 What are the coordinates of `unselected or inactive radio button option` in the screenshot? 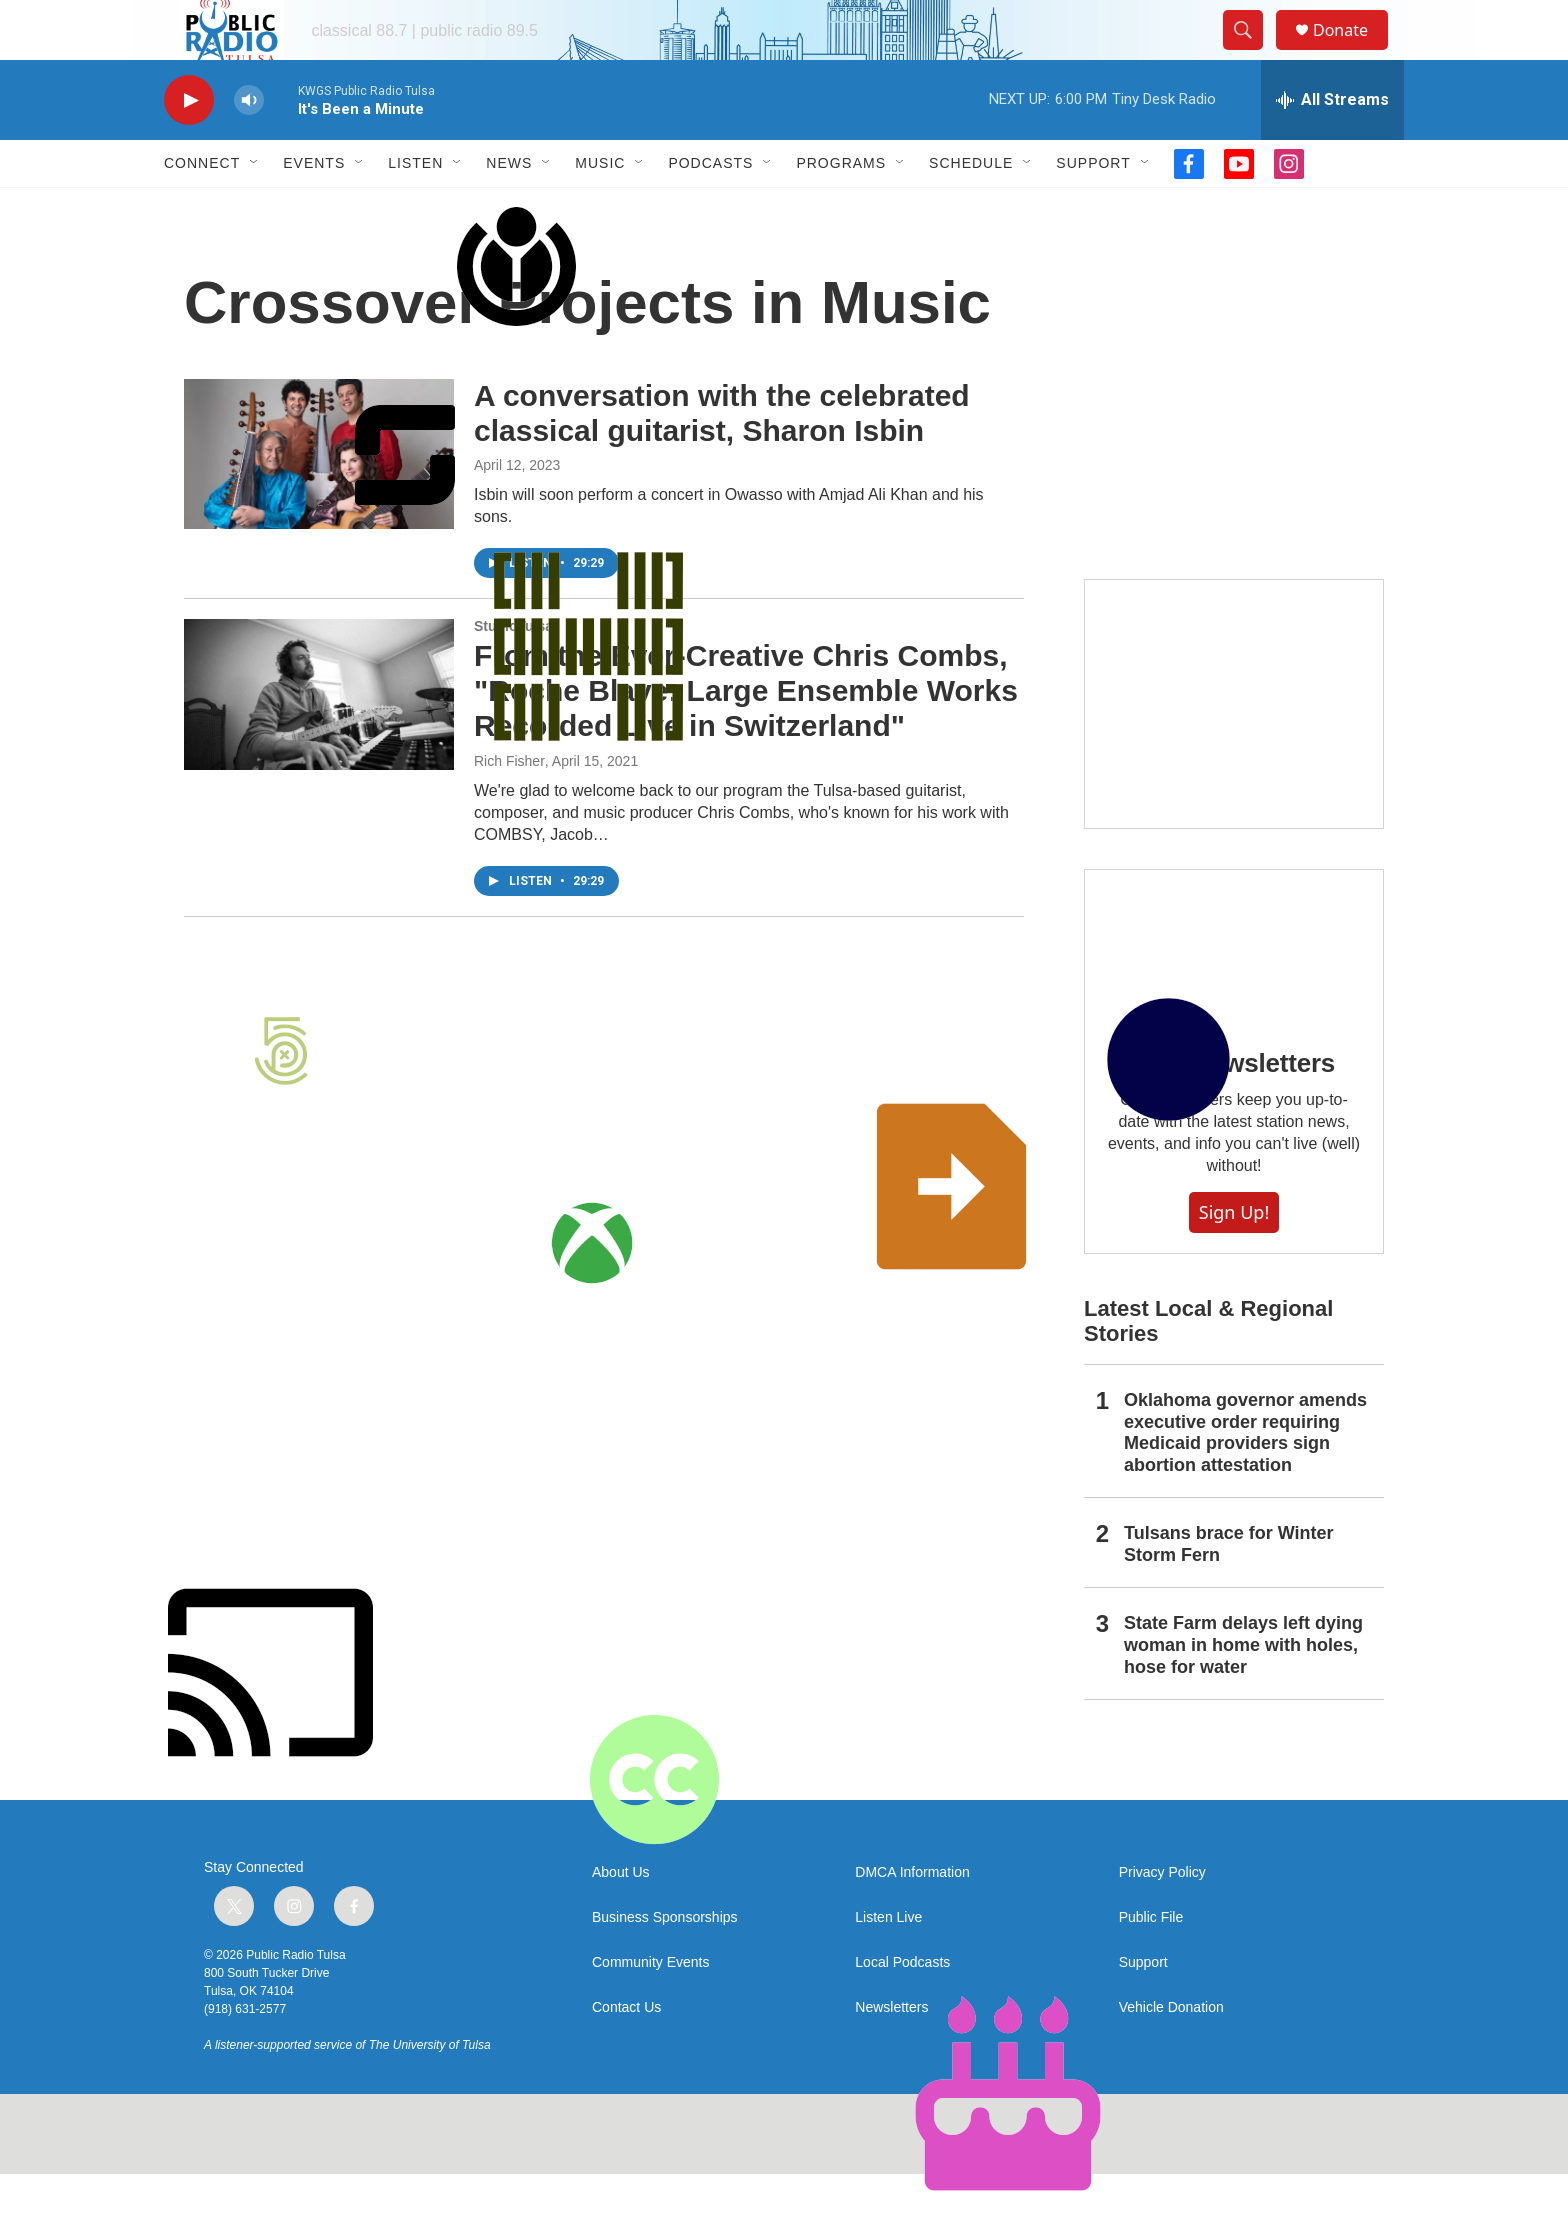 It's located at (1168, 1059).